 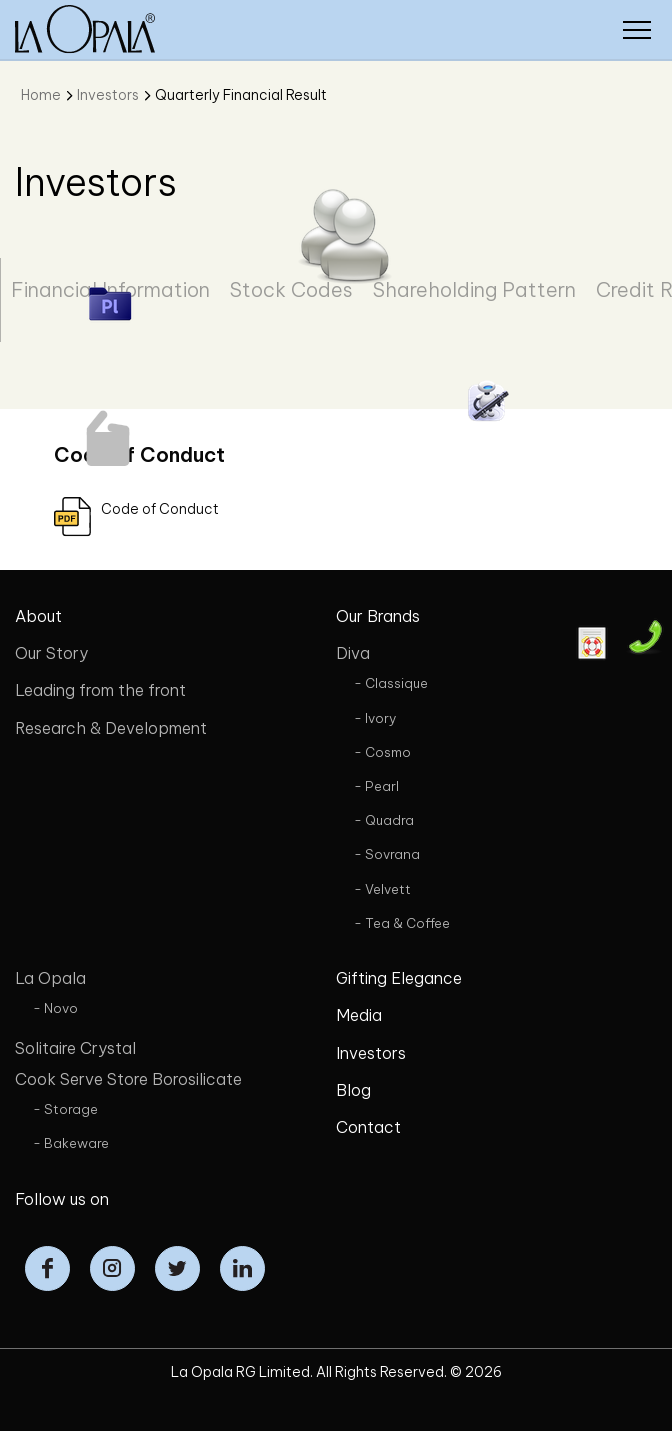 What do you see at coordinates (345, 236) in the screenshot?
I see `manage user accounts on this system` at bounding box center [345, 236].